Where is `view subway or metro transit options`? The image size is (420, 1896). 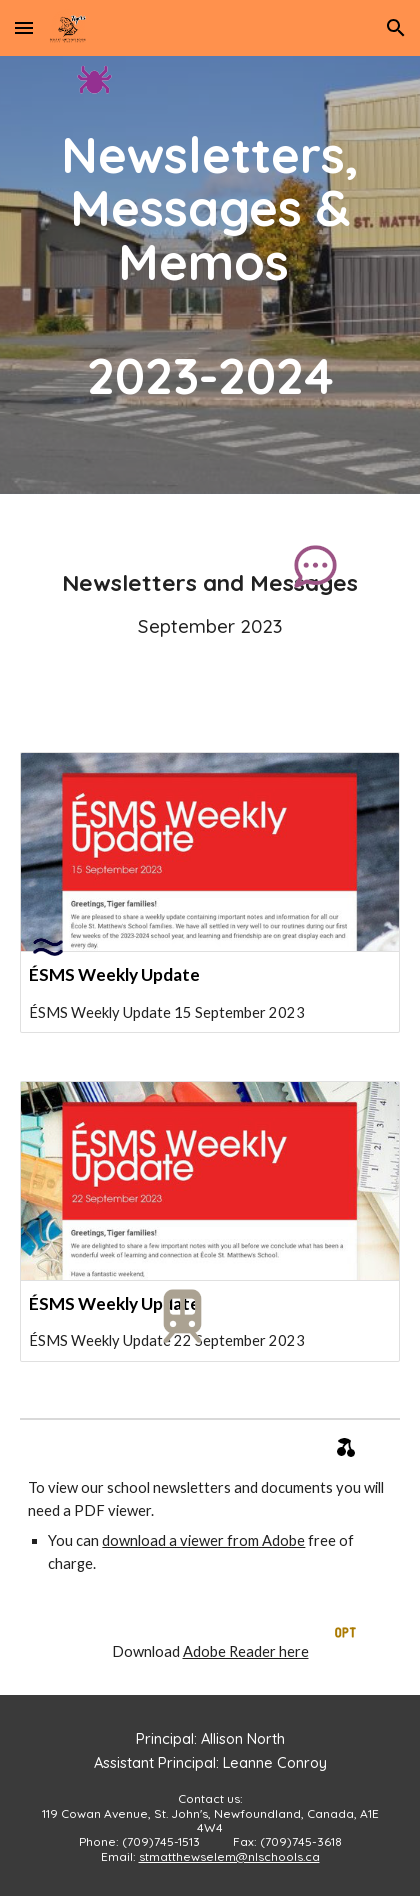 view subway or metro transit options is located at coordinates (182, 1314).